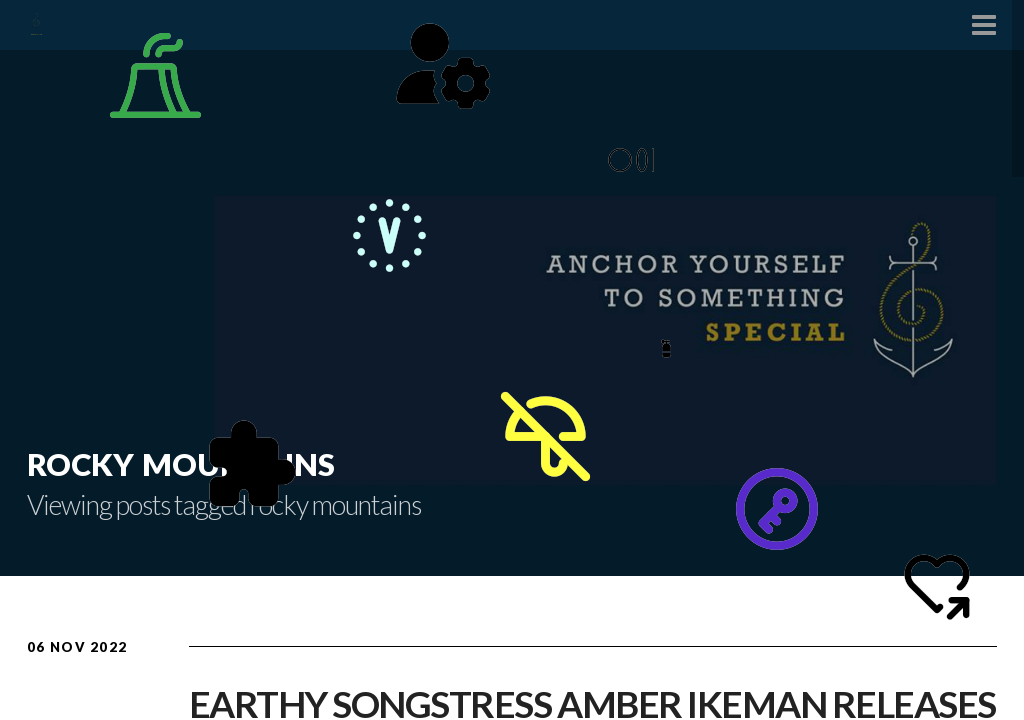 The image size is (1024, 720). I want to click on open article on Medium, so click(631, 160).